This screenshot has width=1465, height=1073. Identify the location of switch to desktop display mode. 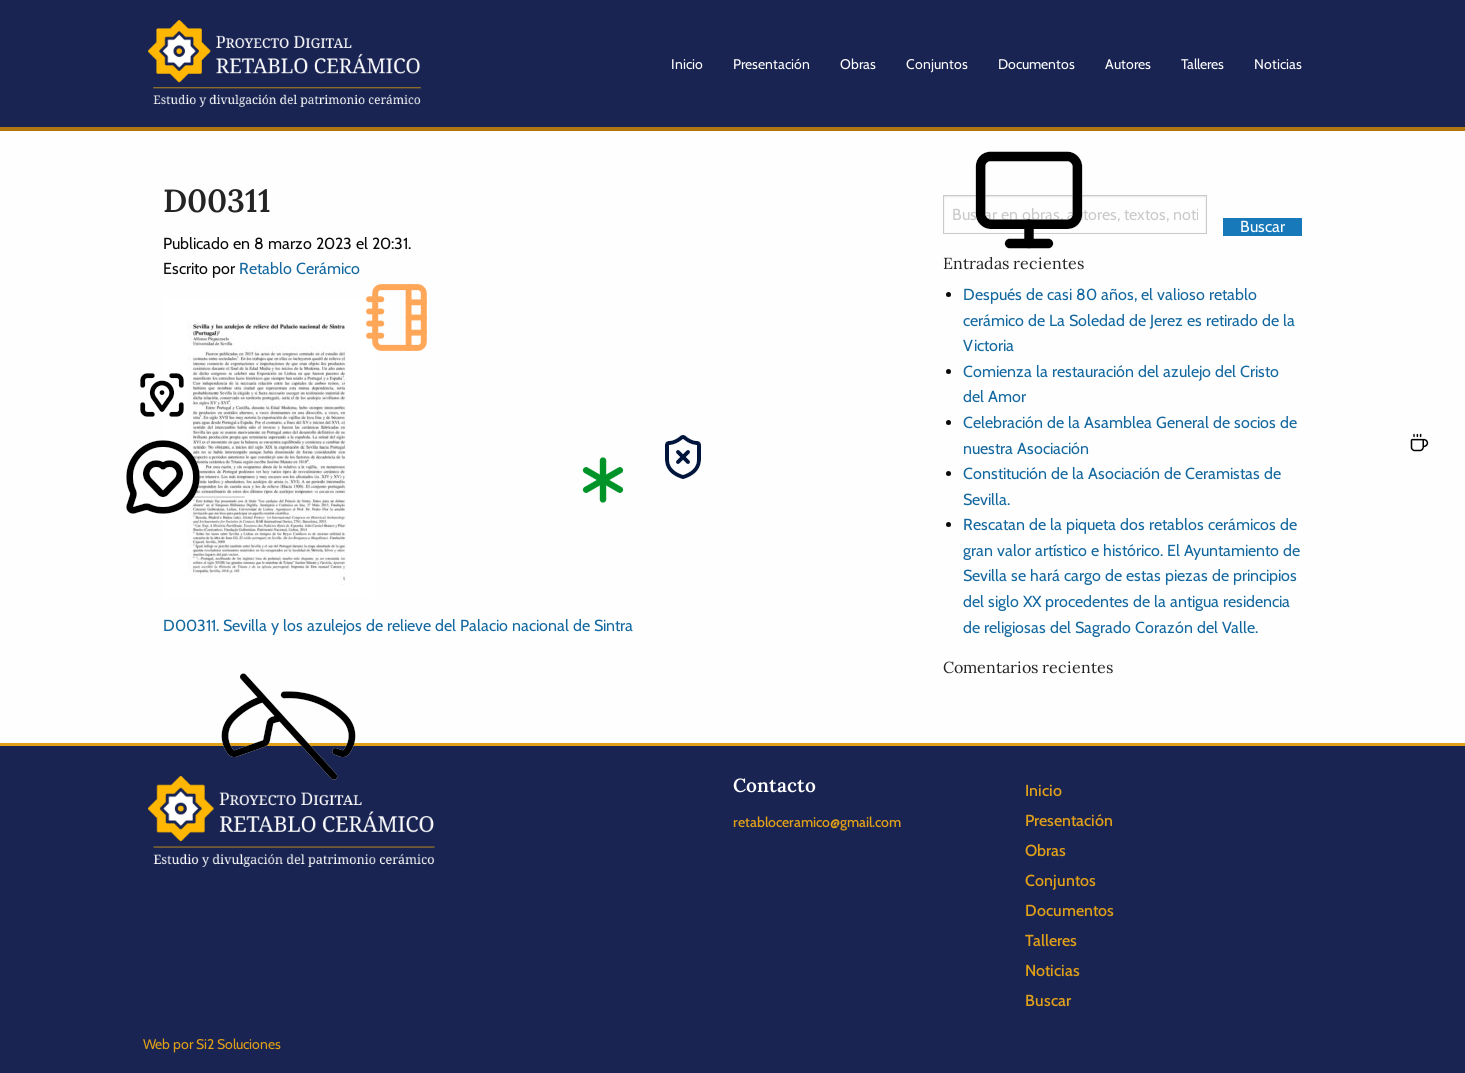
(1029, 200).